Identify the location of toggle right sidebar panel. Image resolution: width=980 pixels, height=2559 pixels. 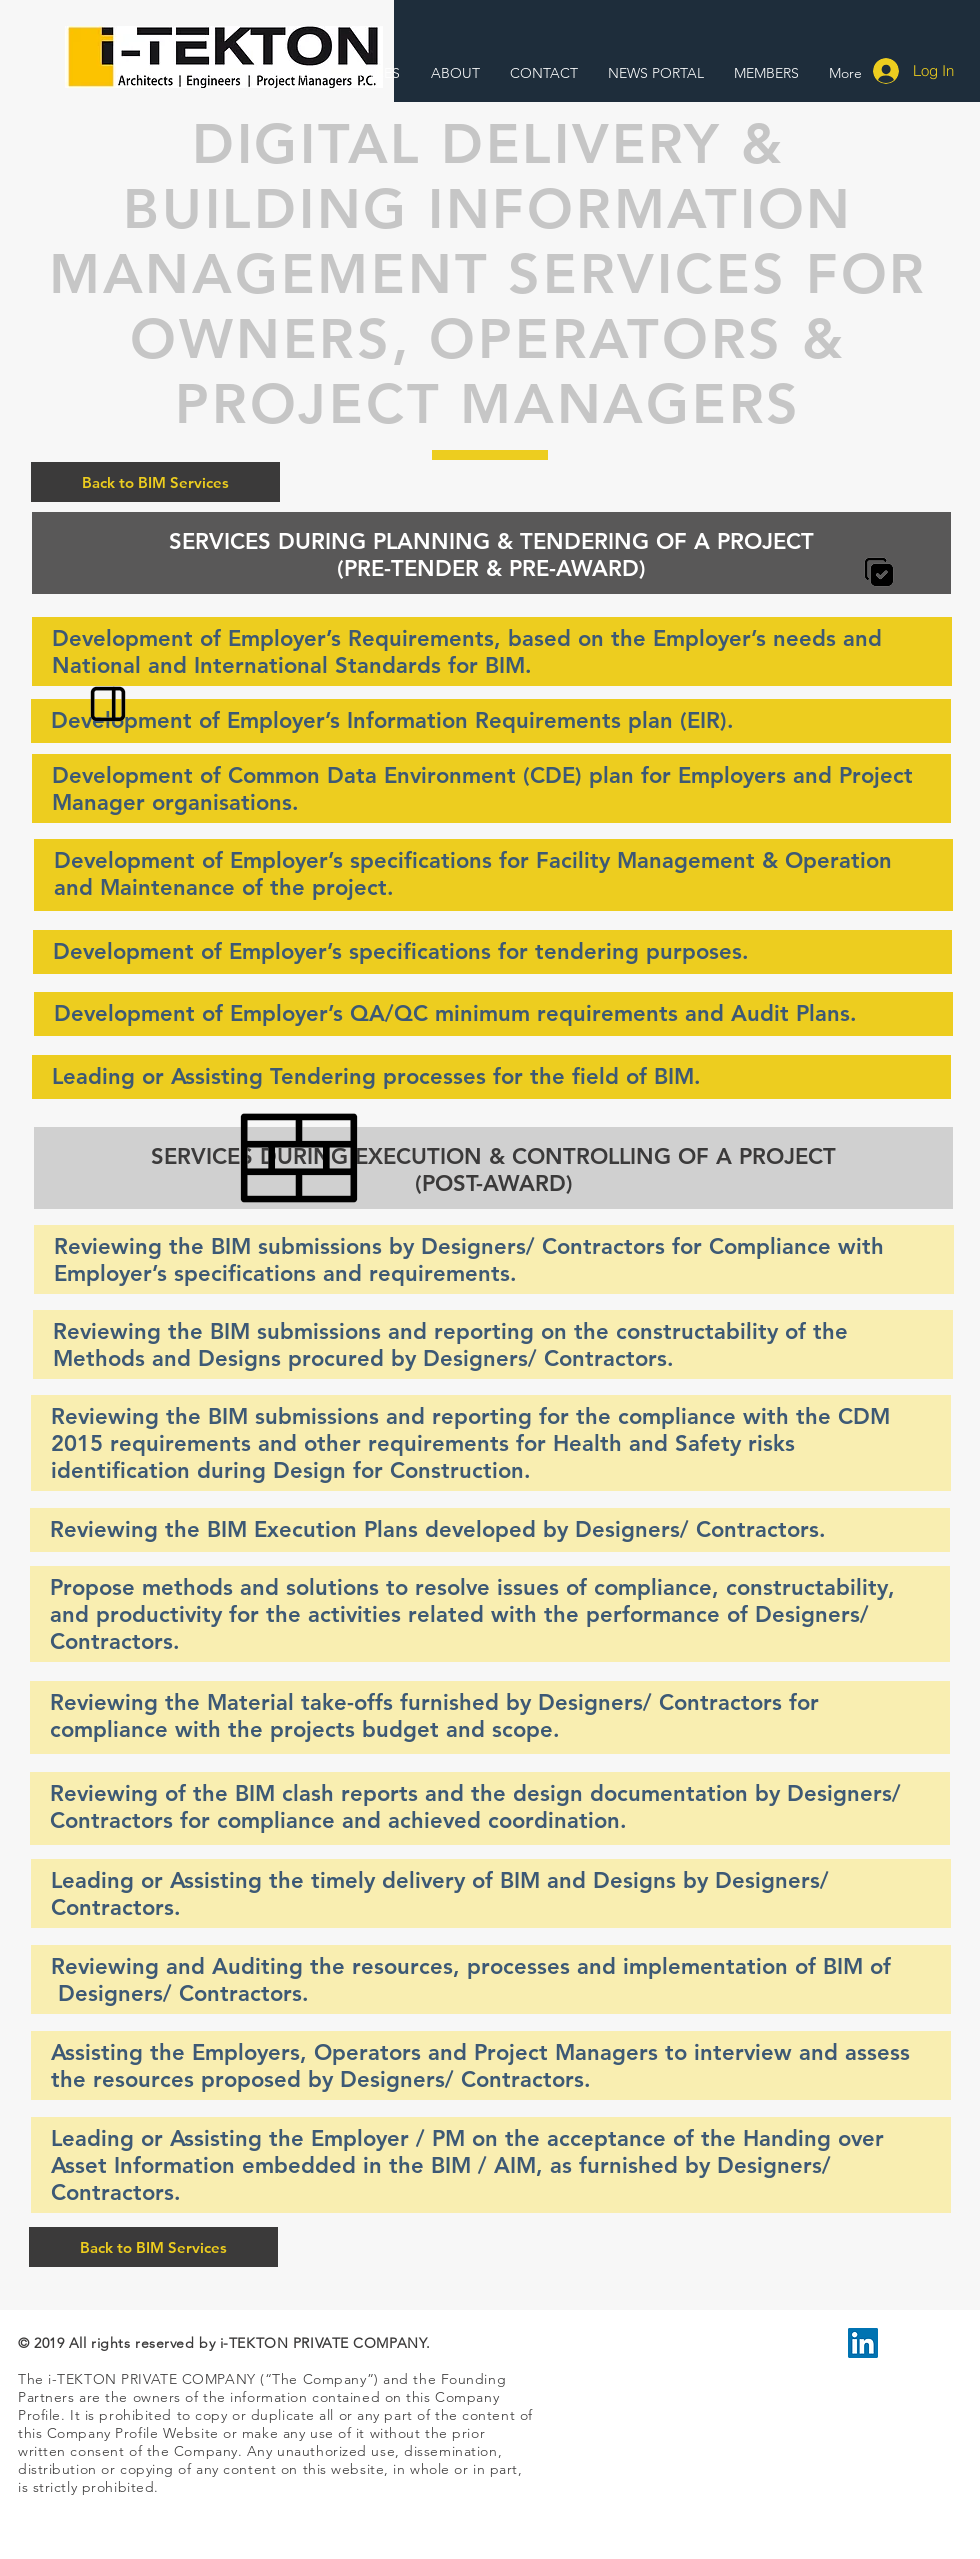
(108, 704).